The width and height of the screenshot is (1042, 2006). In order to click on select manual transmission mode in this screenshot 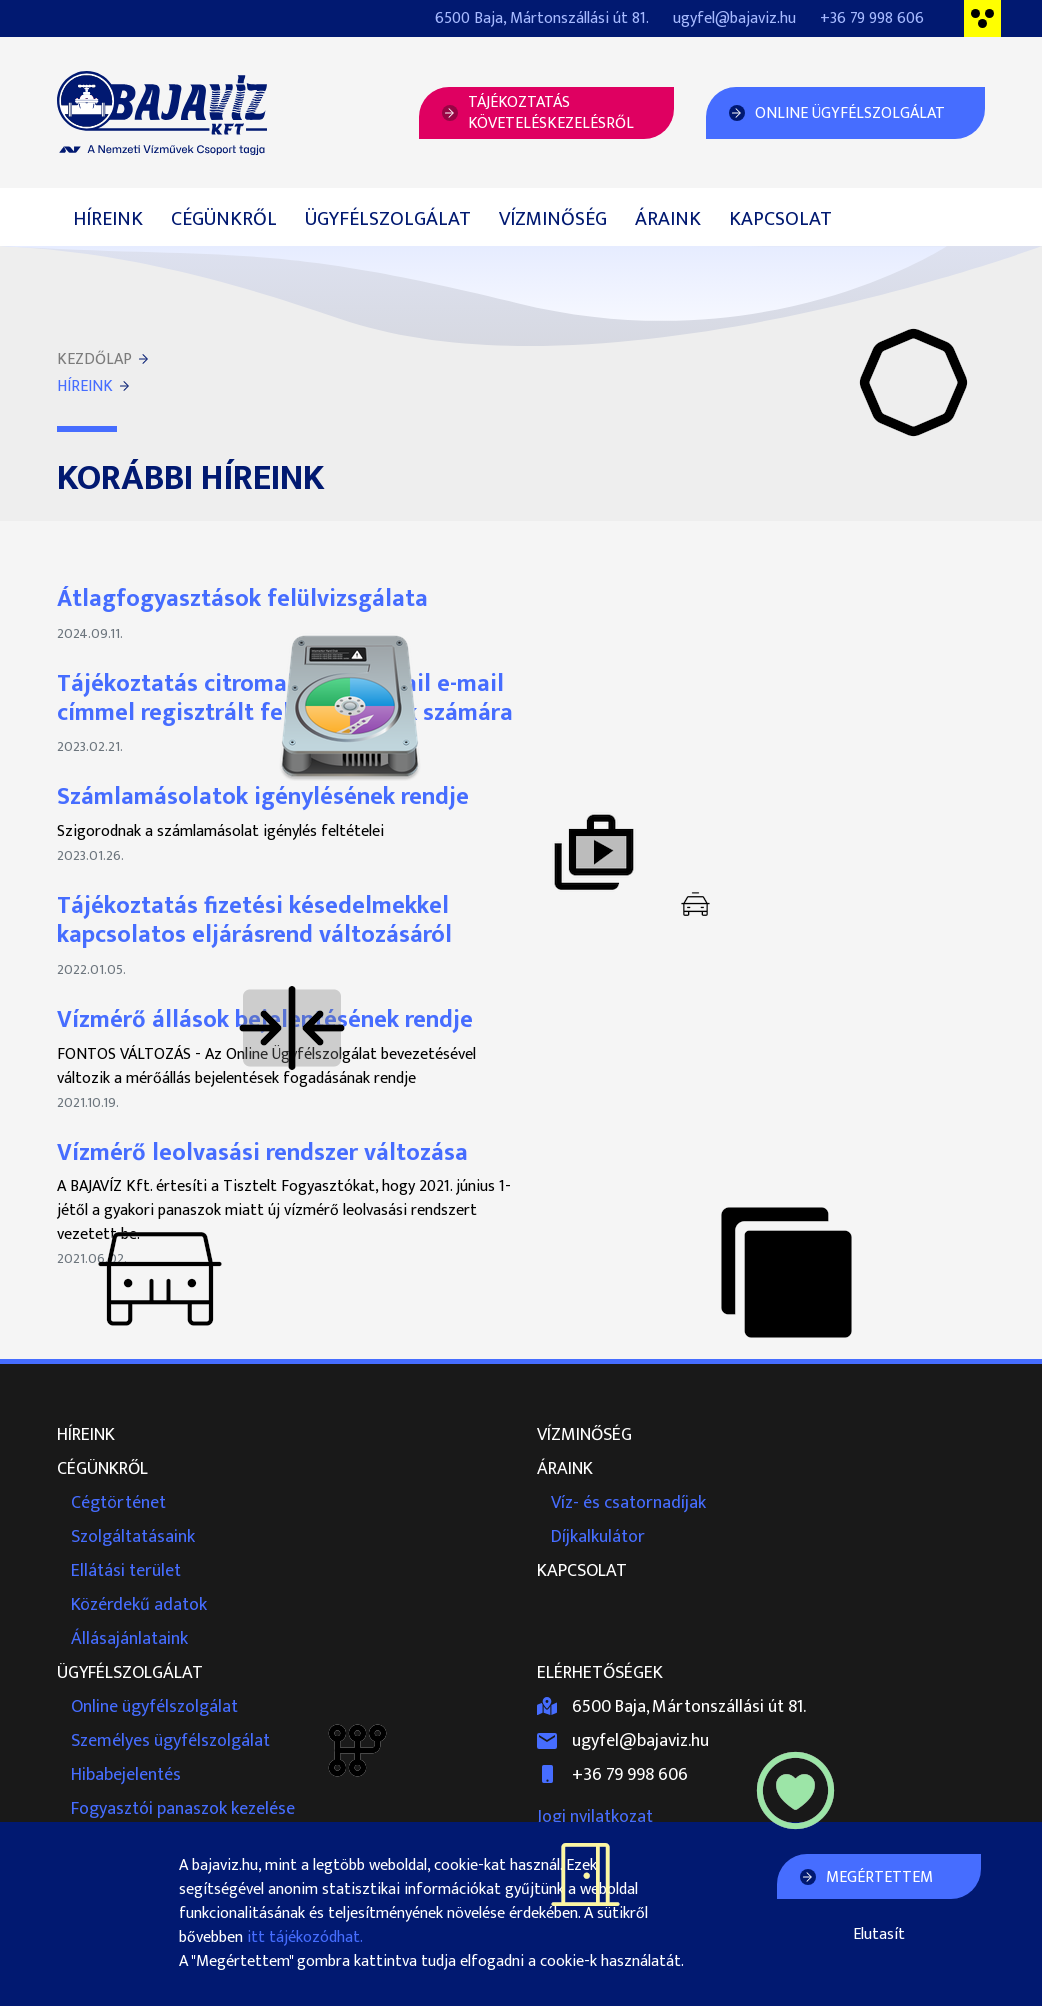, I will do `click(357, 1750)`.